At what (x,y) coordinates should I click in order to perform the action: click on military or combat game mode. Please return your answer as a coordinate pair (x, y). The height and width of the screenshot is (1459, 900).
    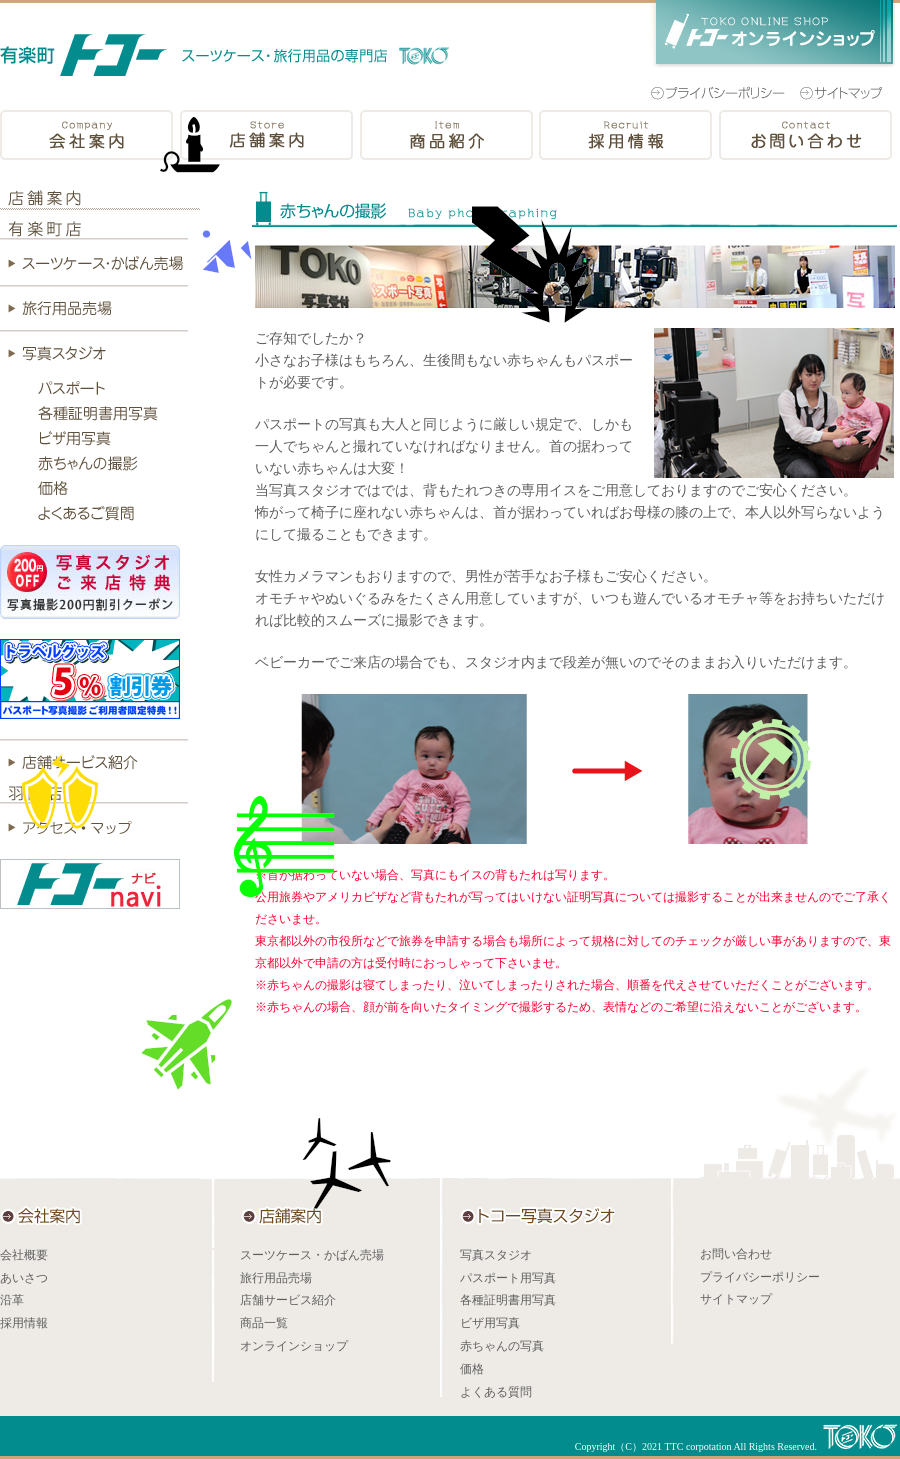
    Looking at the image, I should click on (186, 1044).